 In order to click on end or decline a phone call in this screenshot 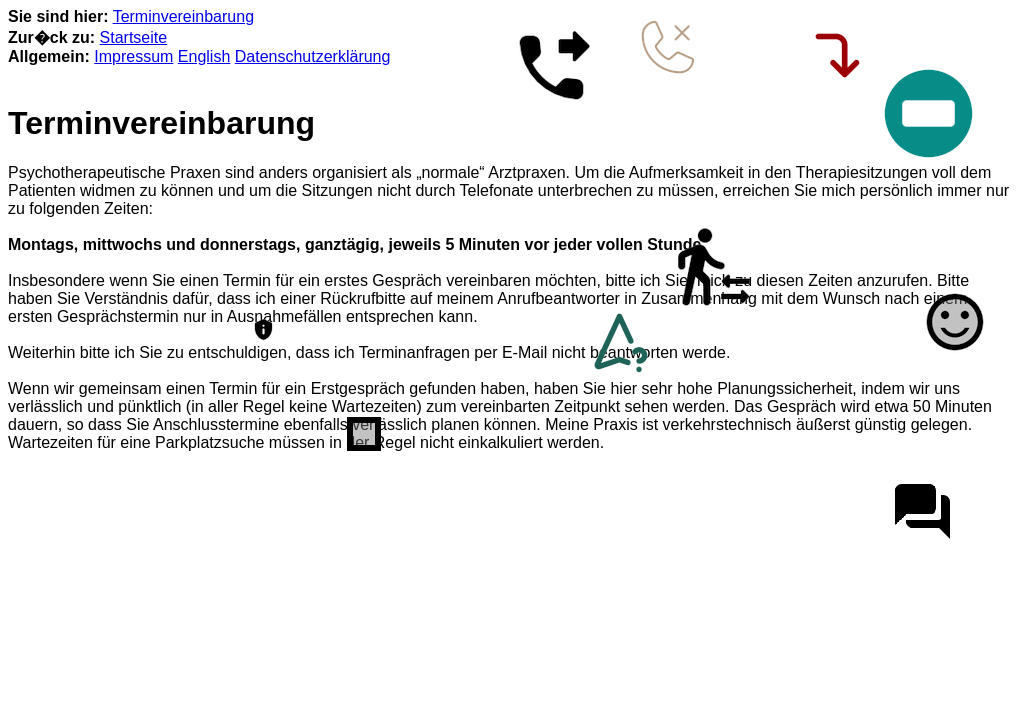, I will do `click(669, 46)`.